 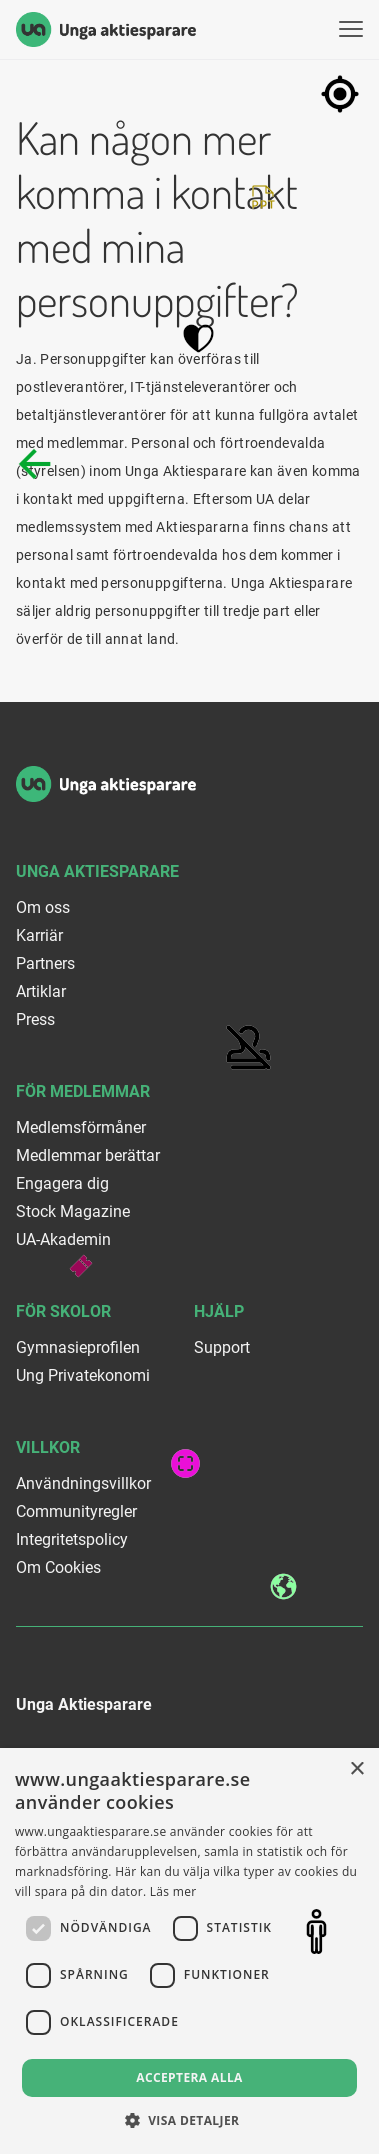 I want to click on indicates partial like or favorite status, so click(x=198, y=338).